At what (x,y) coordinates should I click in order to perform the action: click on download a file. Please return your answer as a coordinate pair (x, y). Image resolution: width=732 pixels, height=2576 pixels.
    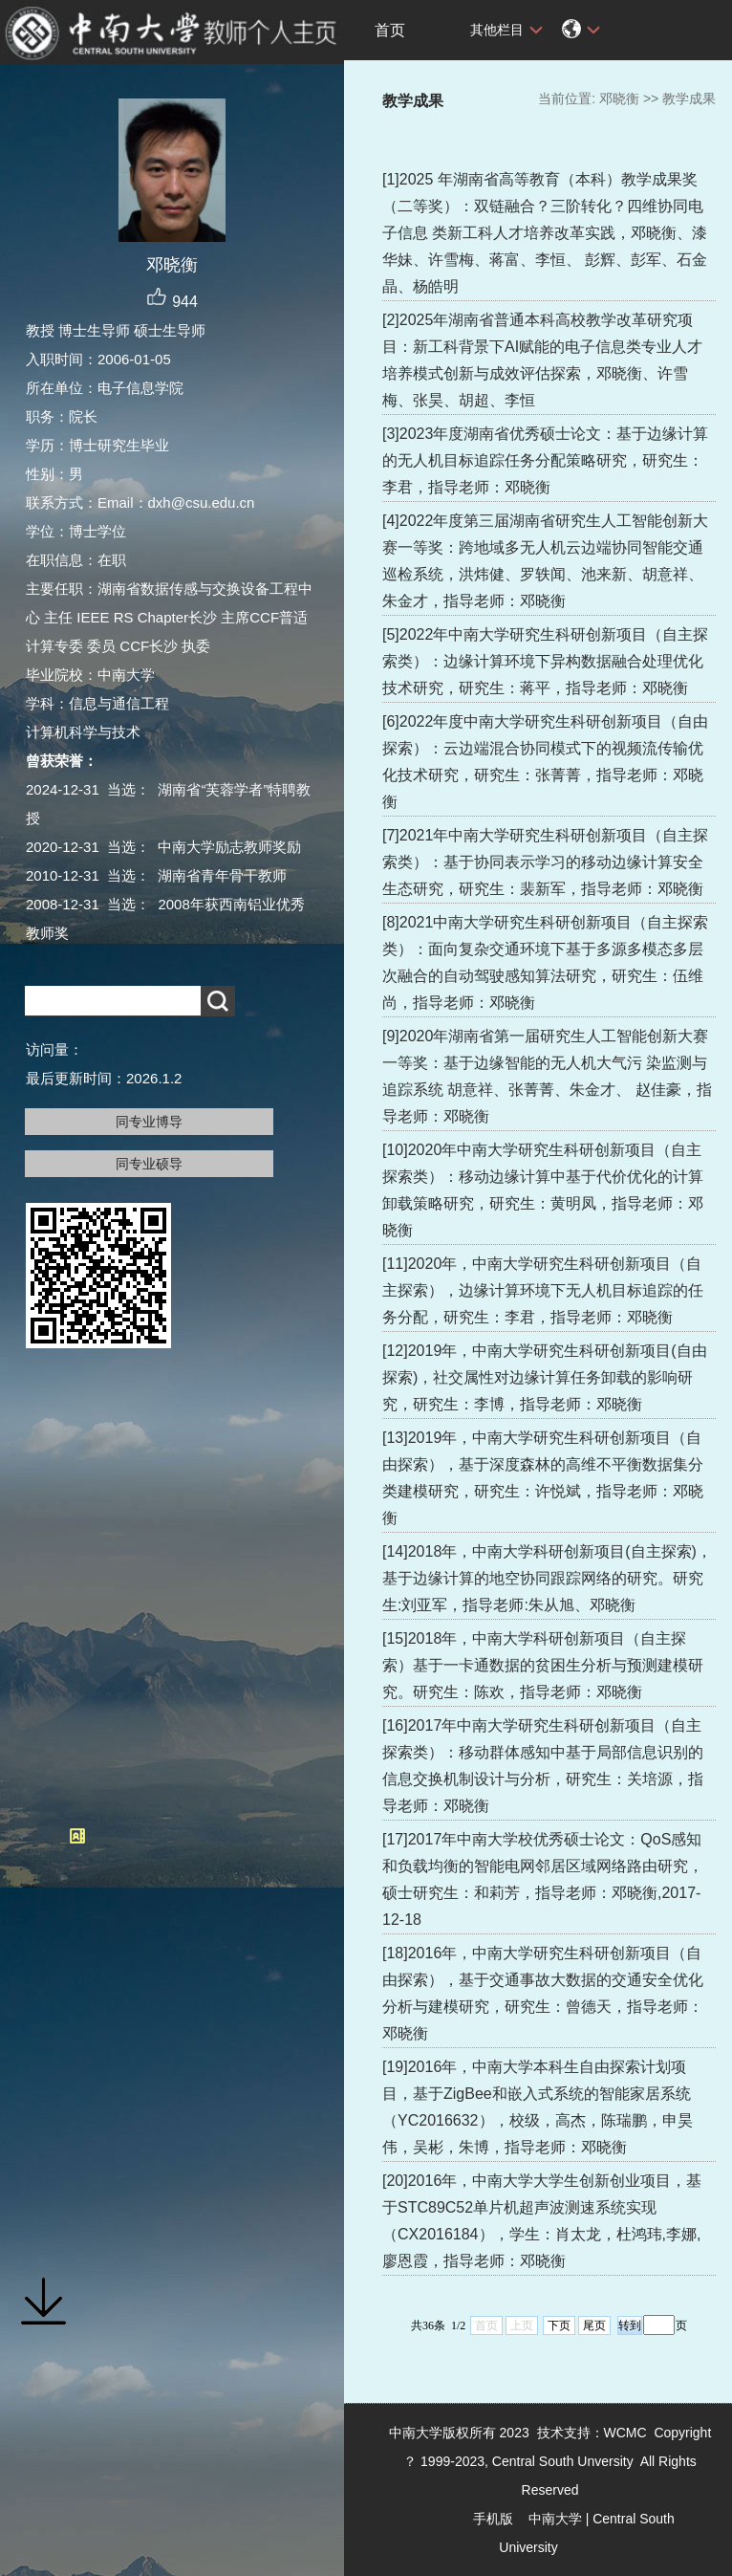
    Looking at the image, I should click on (43, 2302).